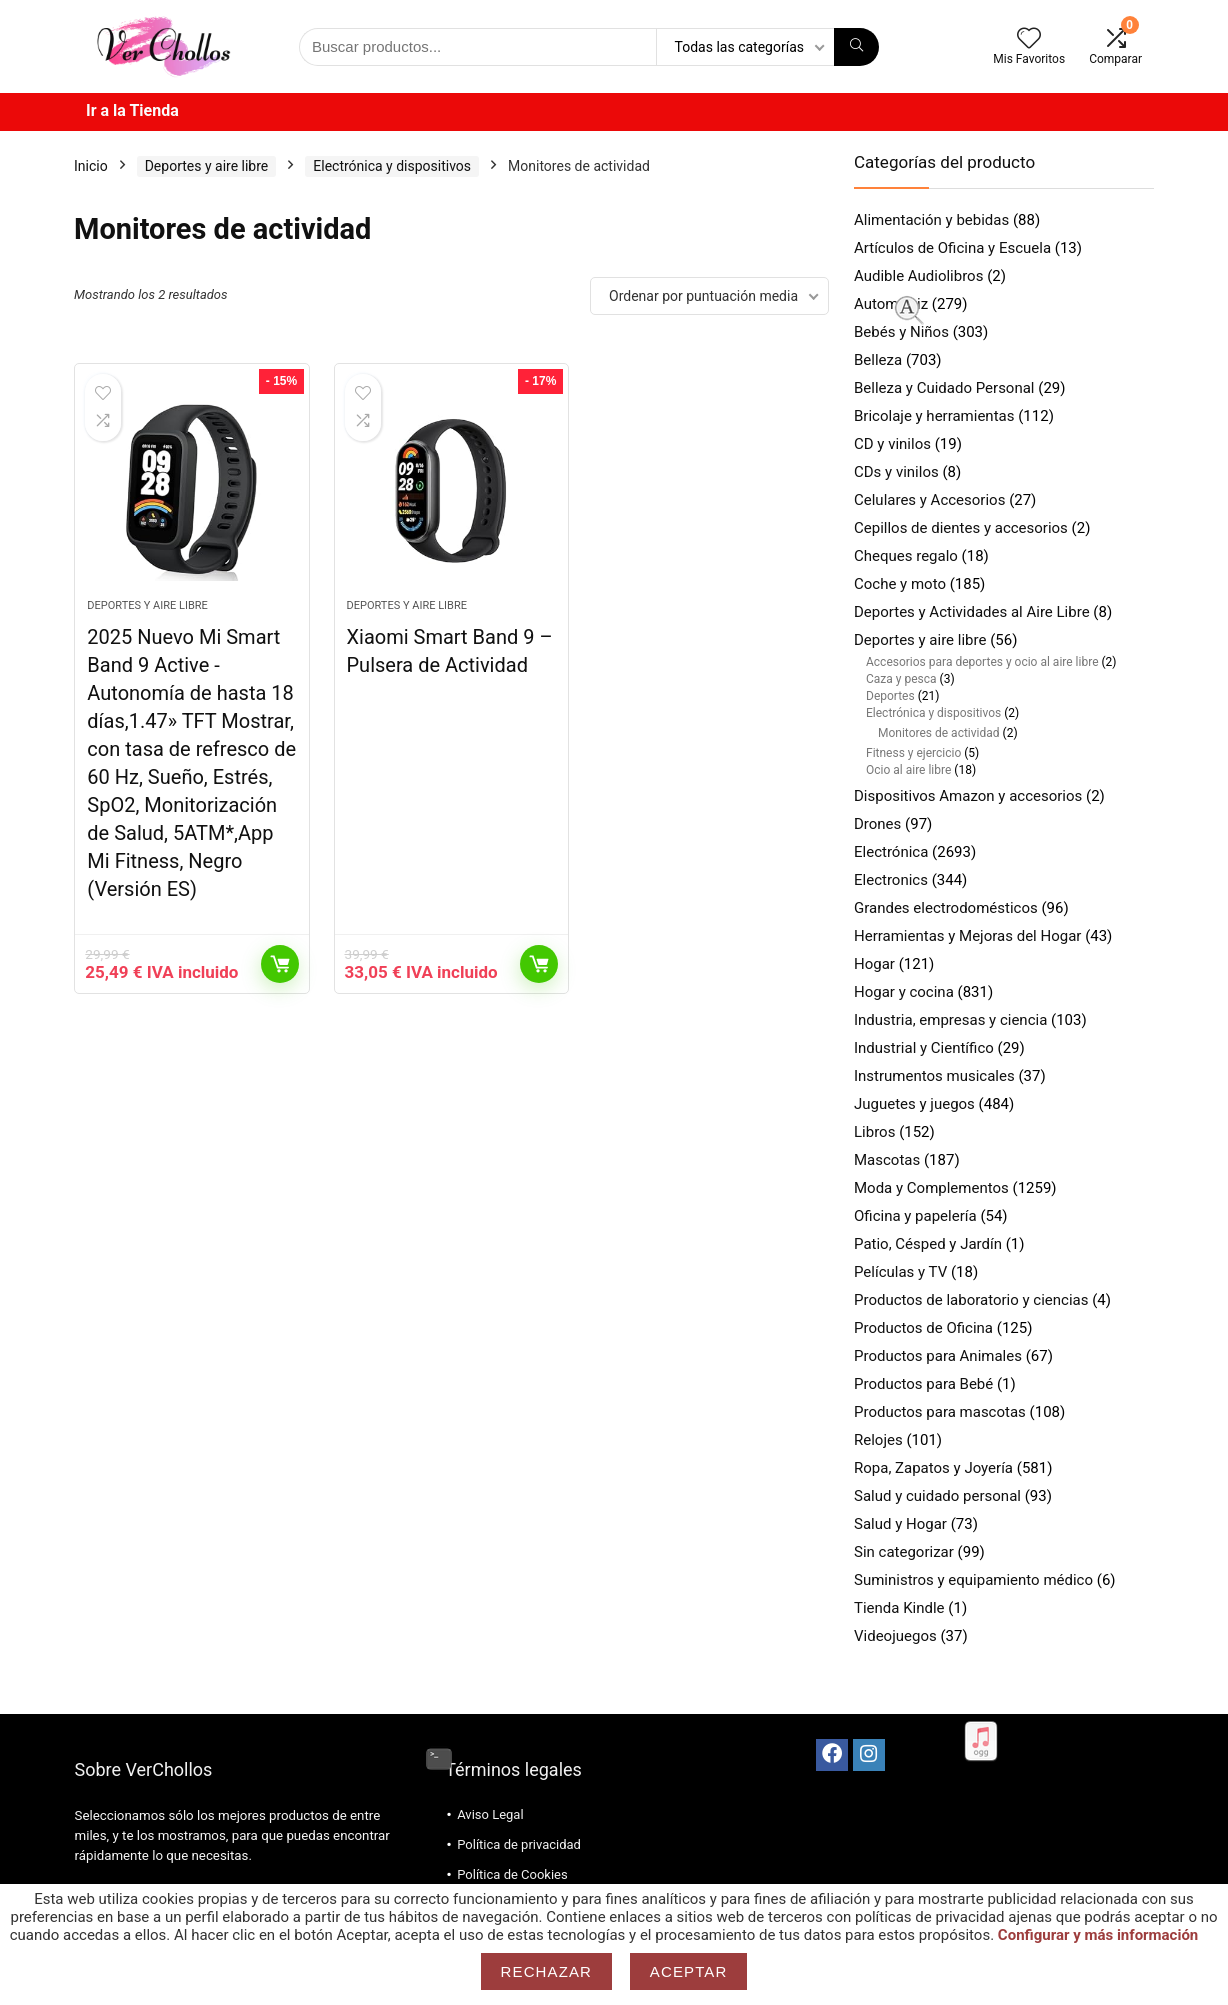  I want to click on search for files by name or content, so click(909, 310).